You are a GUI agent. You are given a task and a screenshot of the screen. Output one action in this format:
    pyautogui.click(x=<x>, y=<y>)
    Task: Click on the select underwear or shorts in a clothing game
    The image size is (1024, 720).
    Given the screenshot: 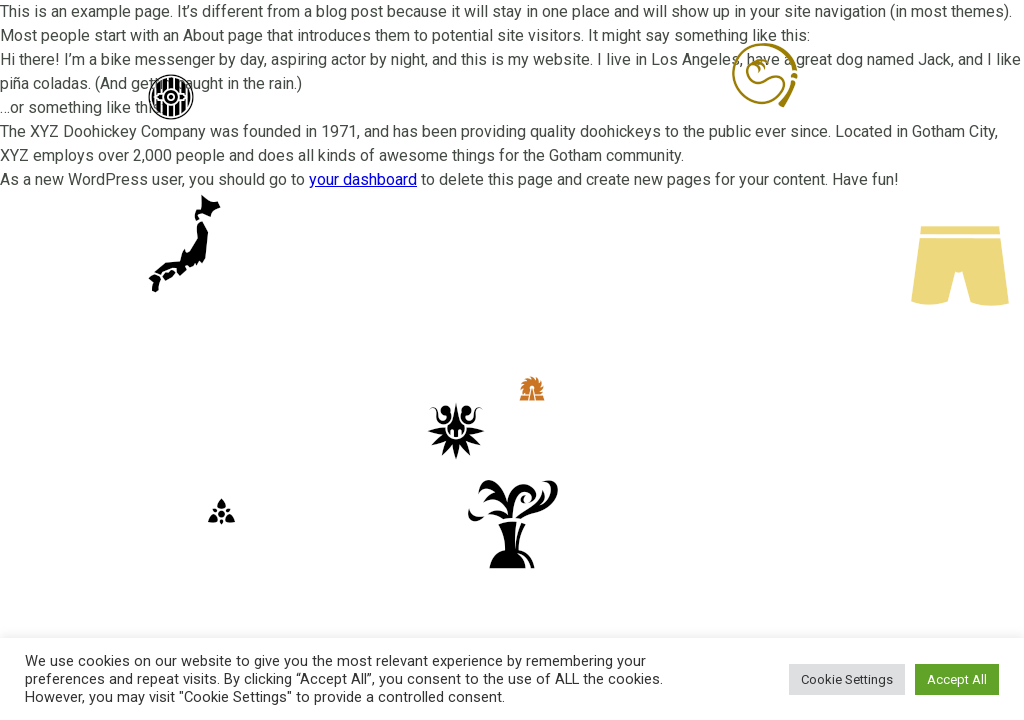 What is the action you would take?
    pyautogui.click(x=960, y=266)
    